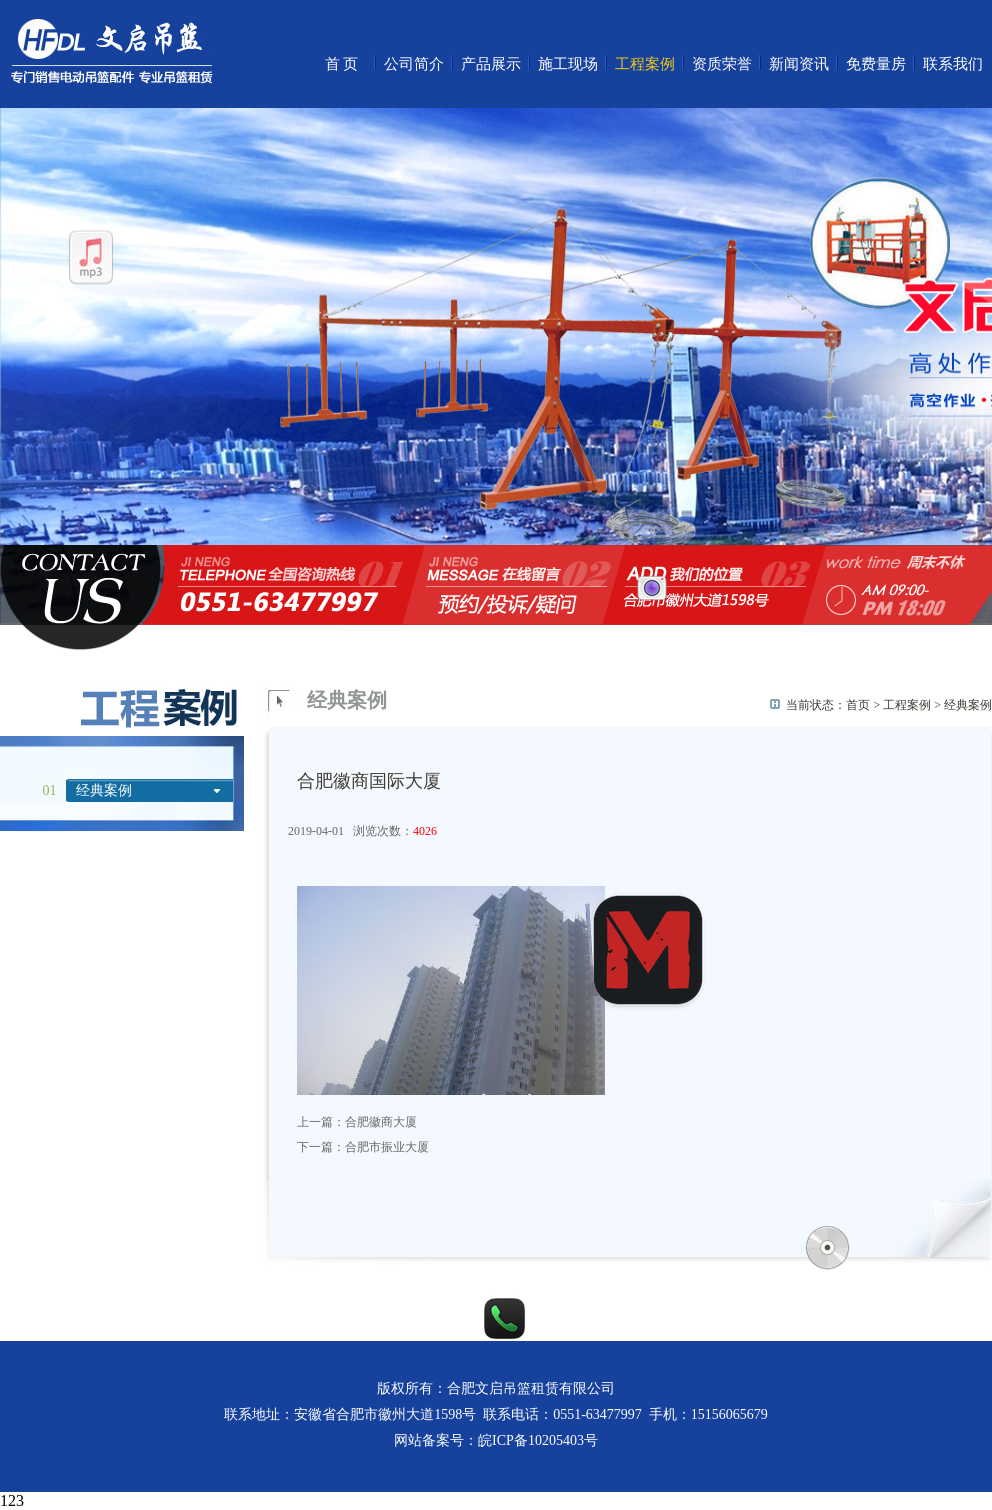  I want to click on access cd/dvd drive, so click(827, 1247).